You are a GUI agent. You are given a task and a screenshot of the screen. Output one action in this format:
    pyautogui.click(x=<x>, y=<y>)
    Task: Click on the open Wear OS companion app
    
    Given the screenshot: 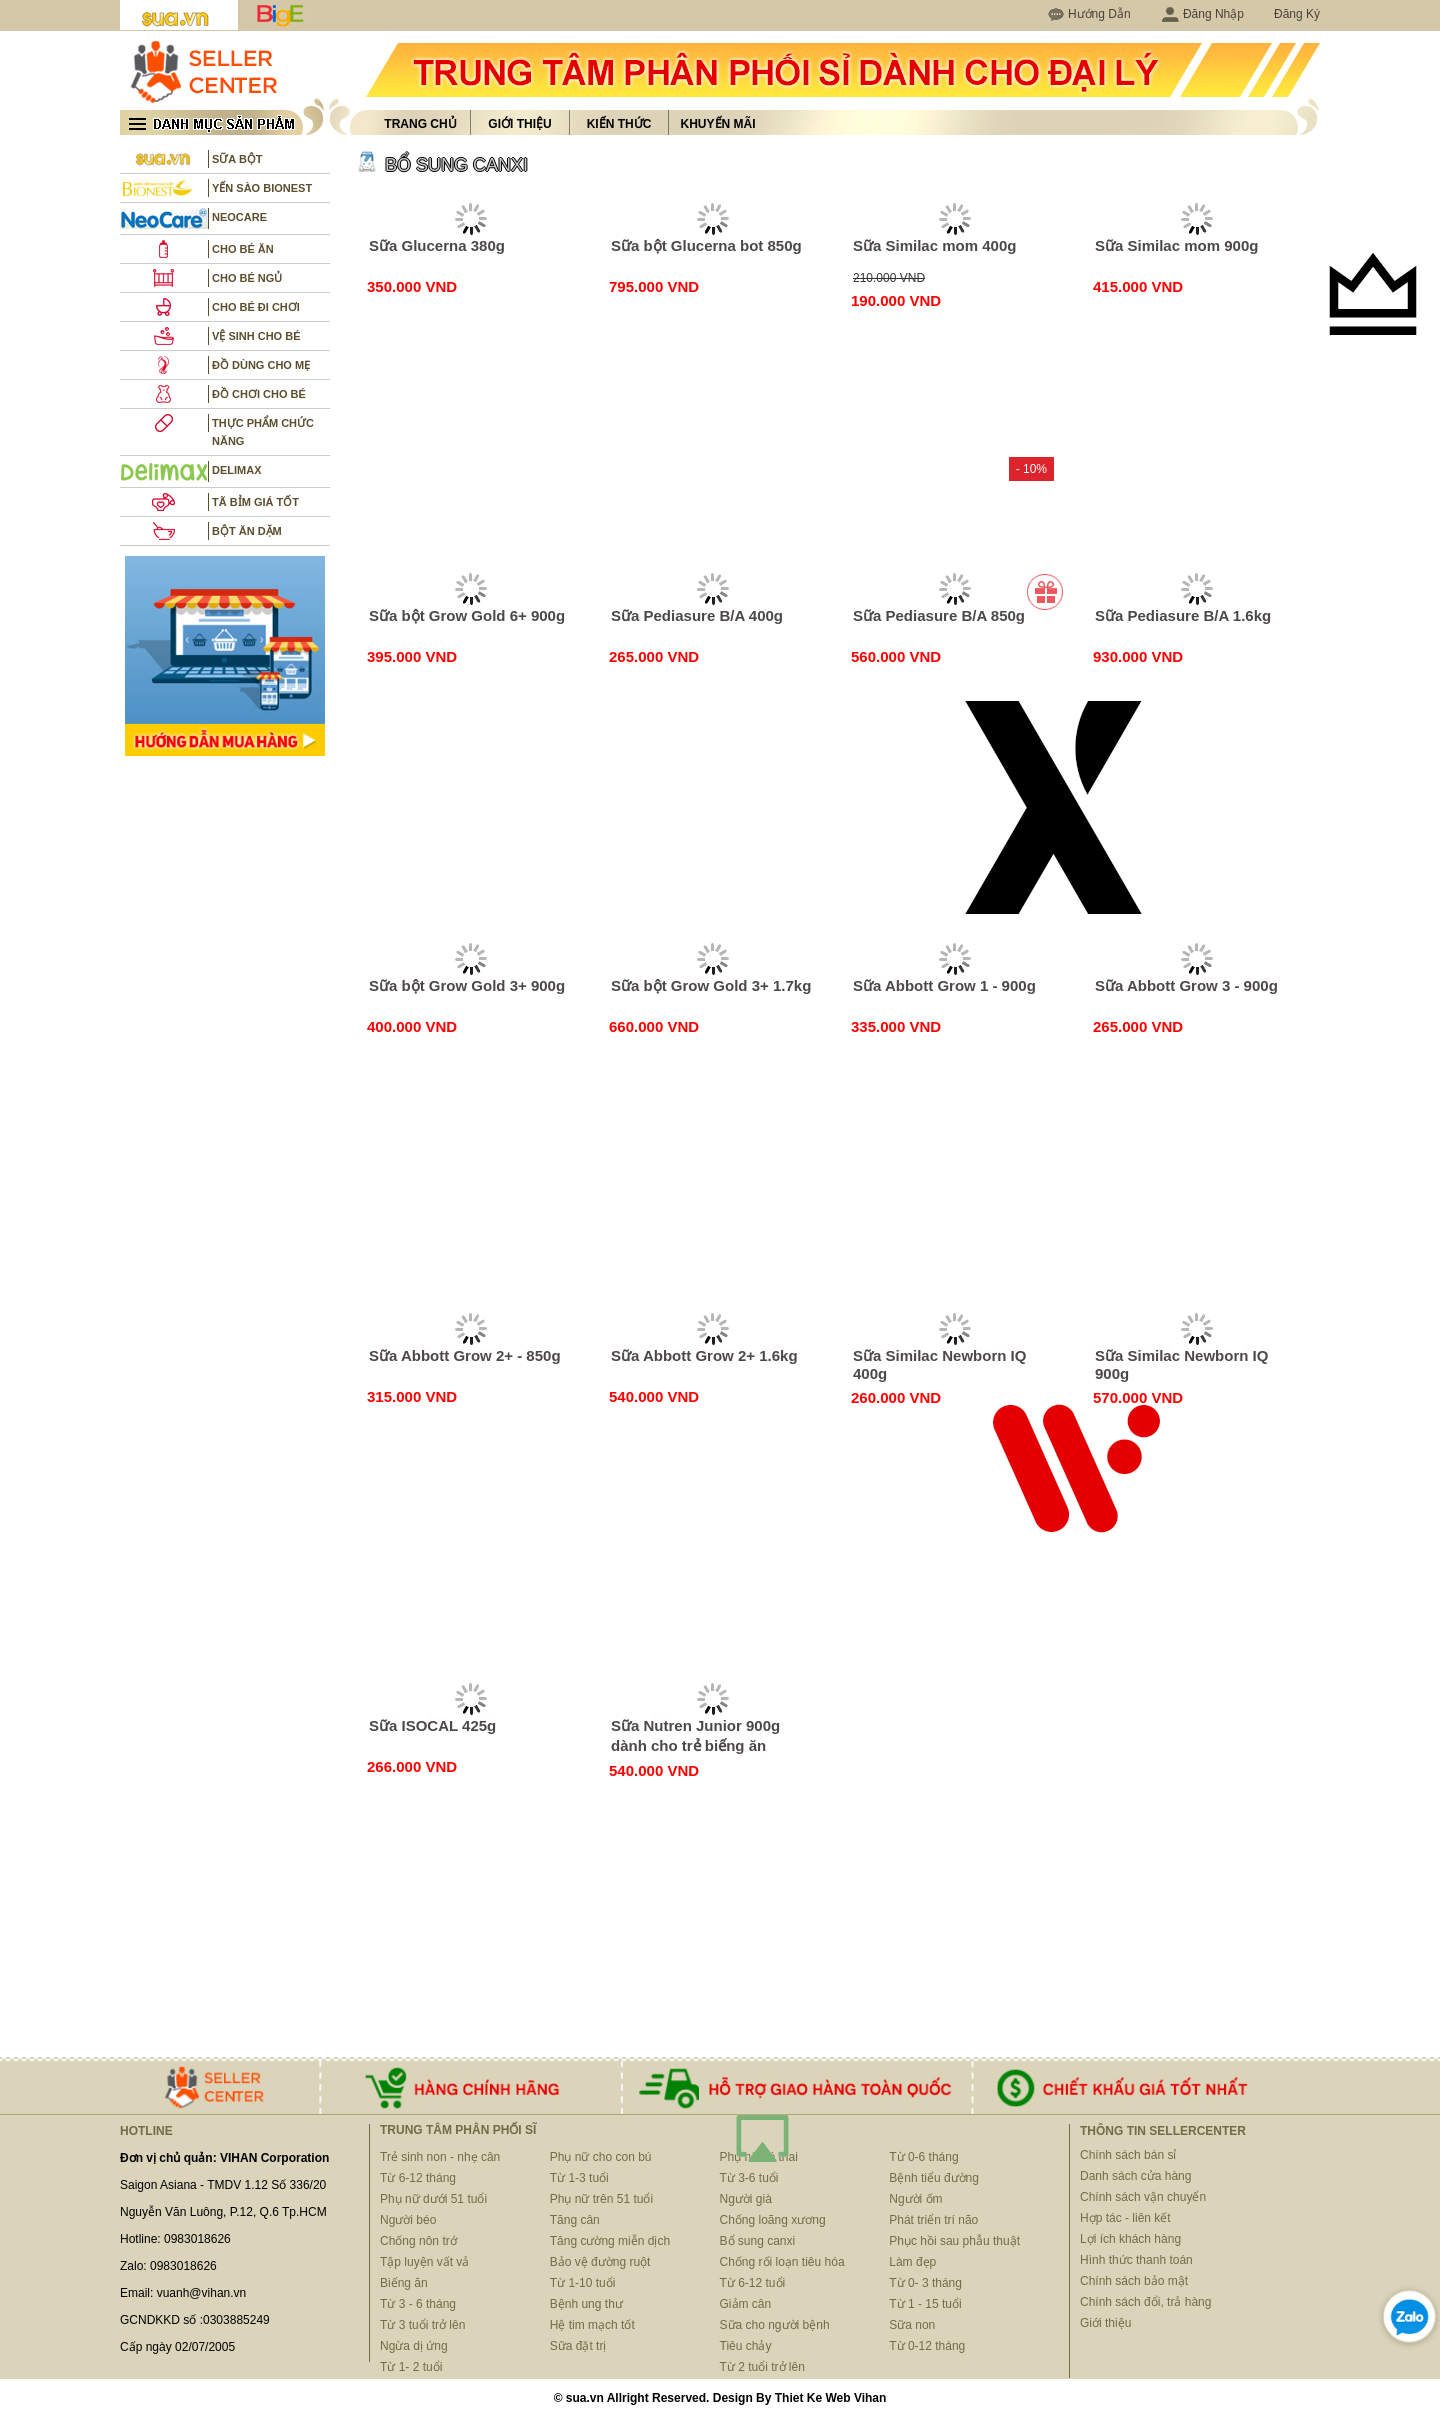 What is the action you would take?
    pyautogui.click(x=1076, y=1468)
    